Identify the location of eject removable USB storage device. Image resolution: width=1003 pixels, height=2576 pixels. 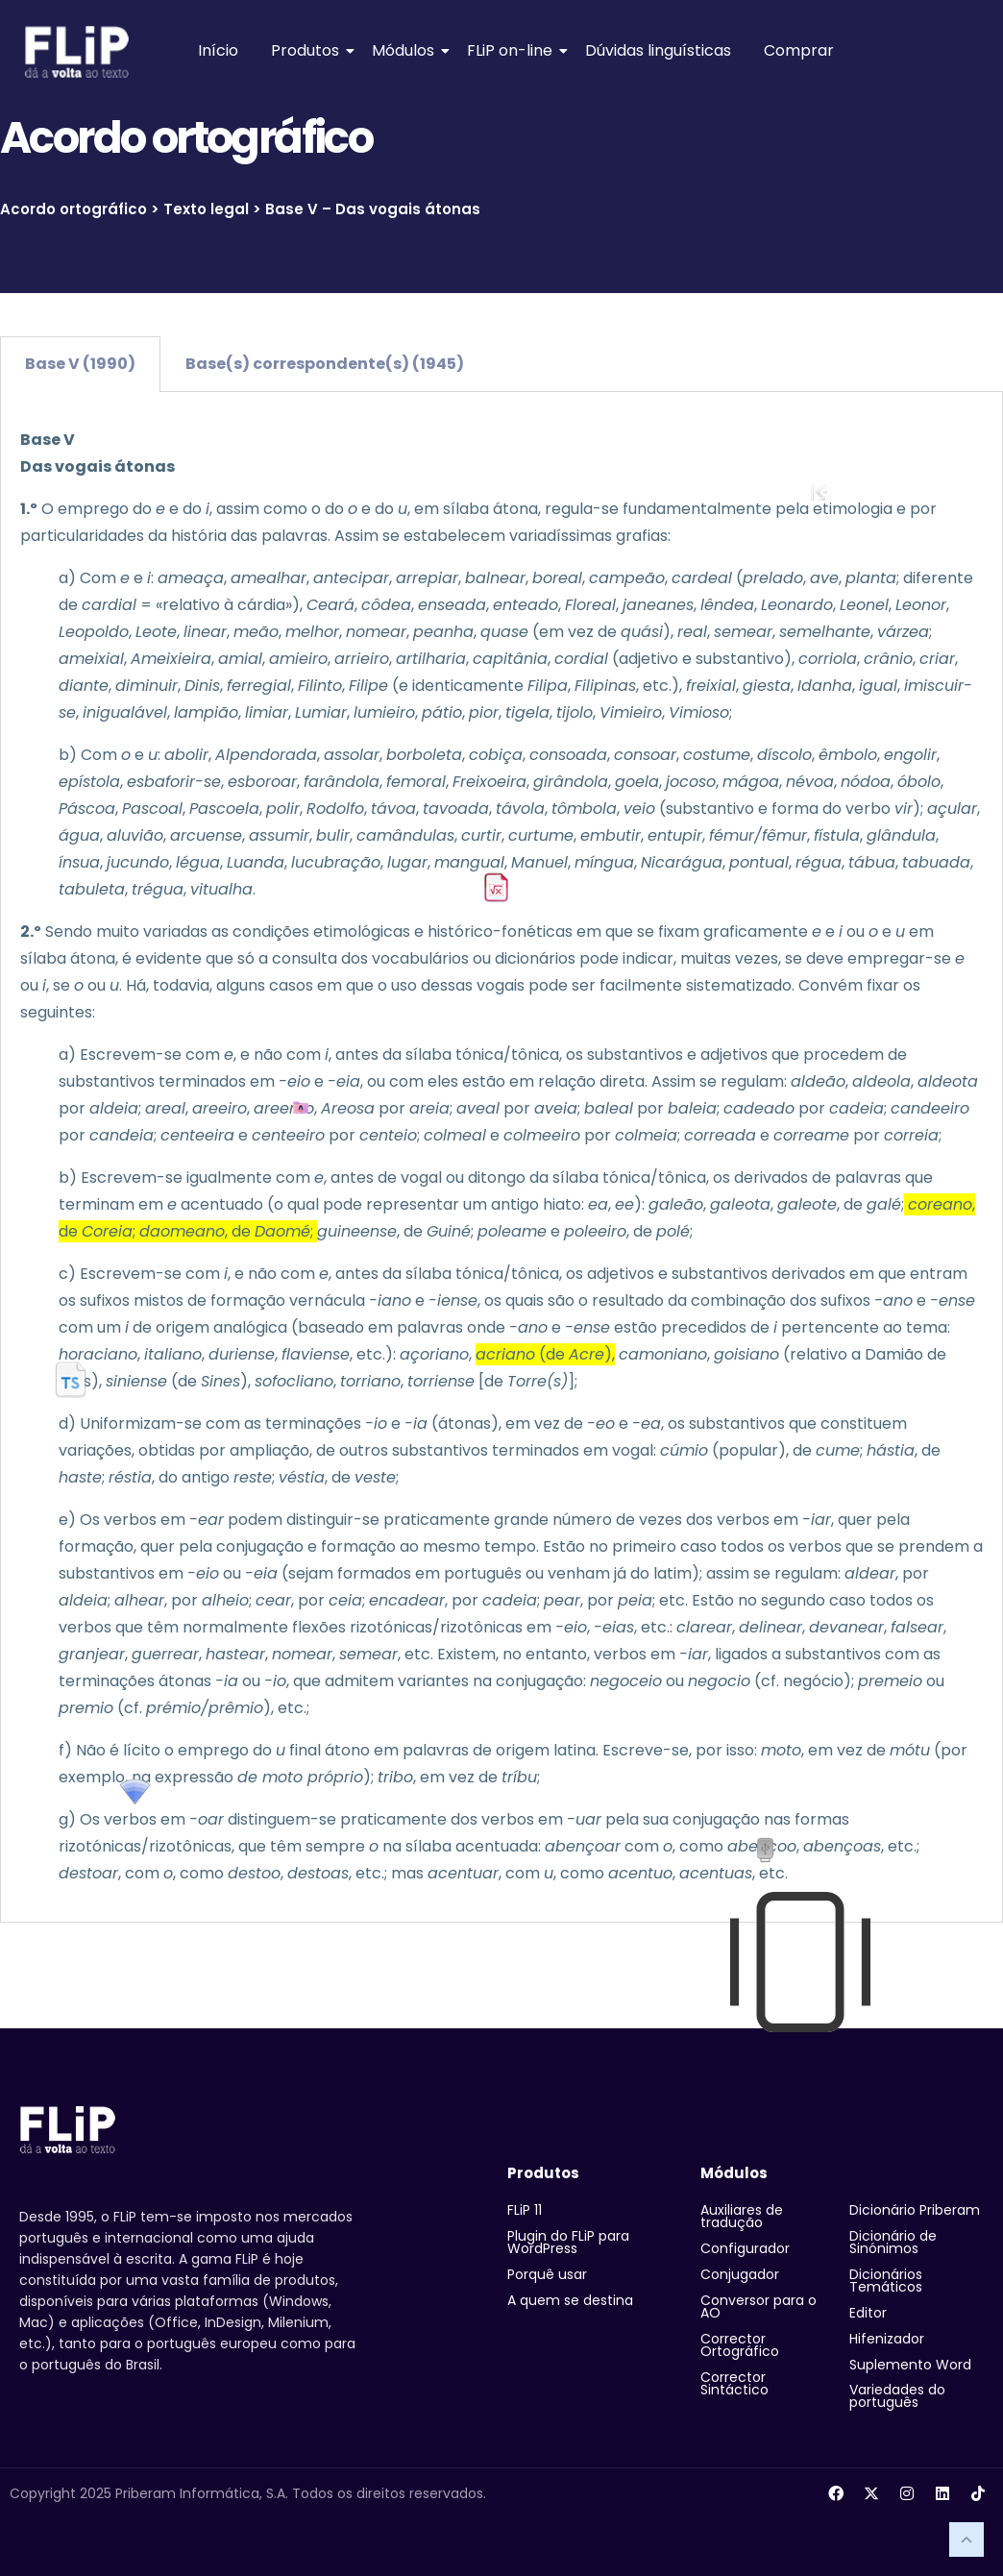
(765, 1850).